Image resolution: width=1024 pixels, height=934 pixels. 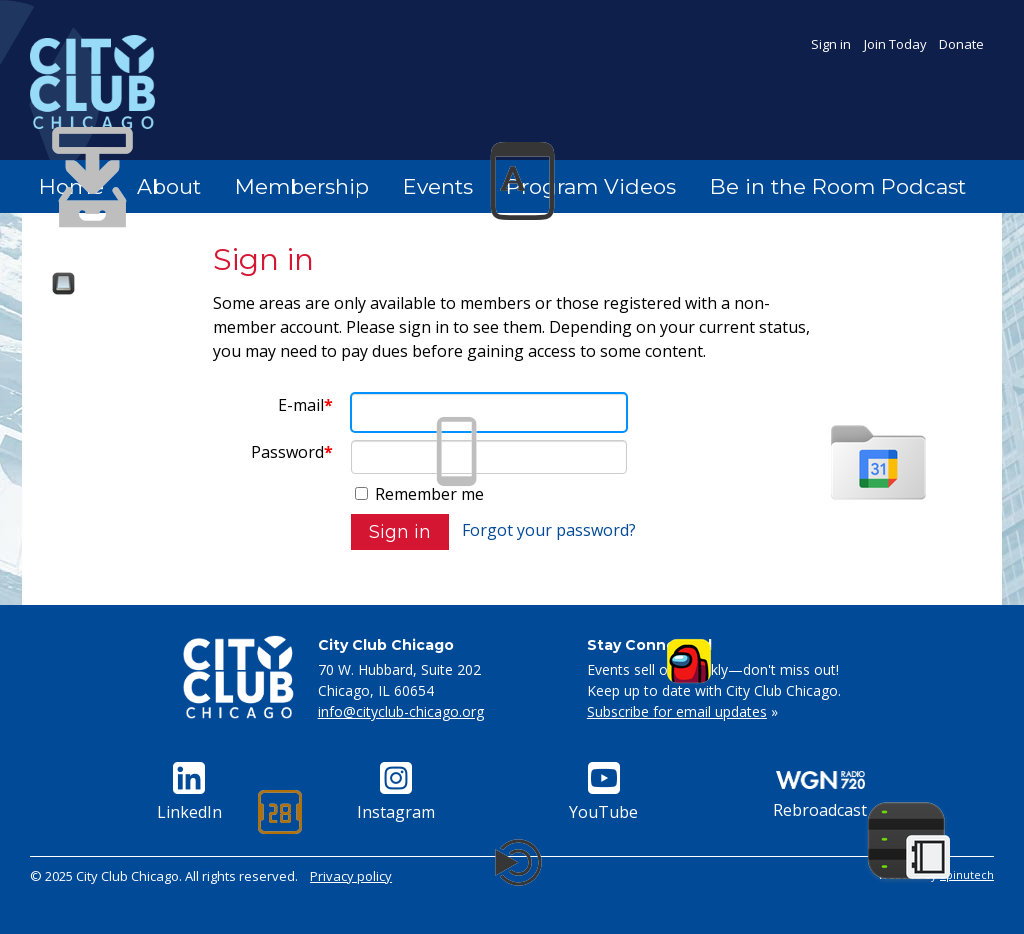 I want to click on indicates a connected iPod touch device, so click(x=456, y=451).